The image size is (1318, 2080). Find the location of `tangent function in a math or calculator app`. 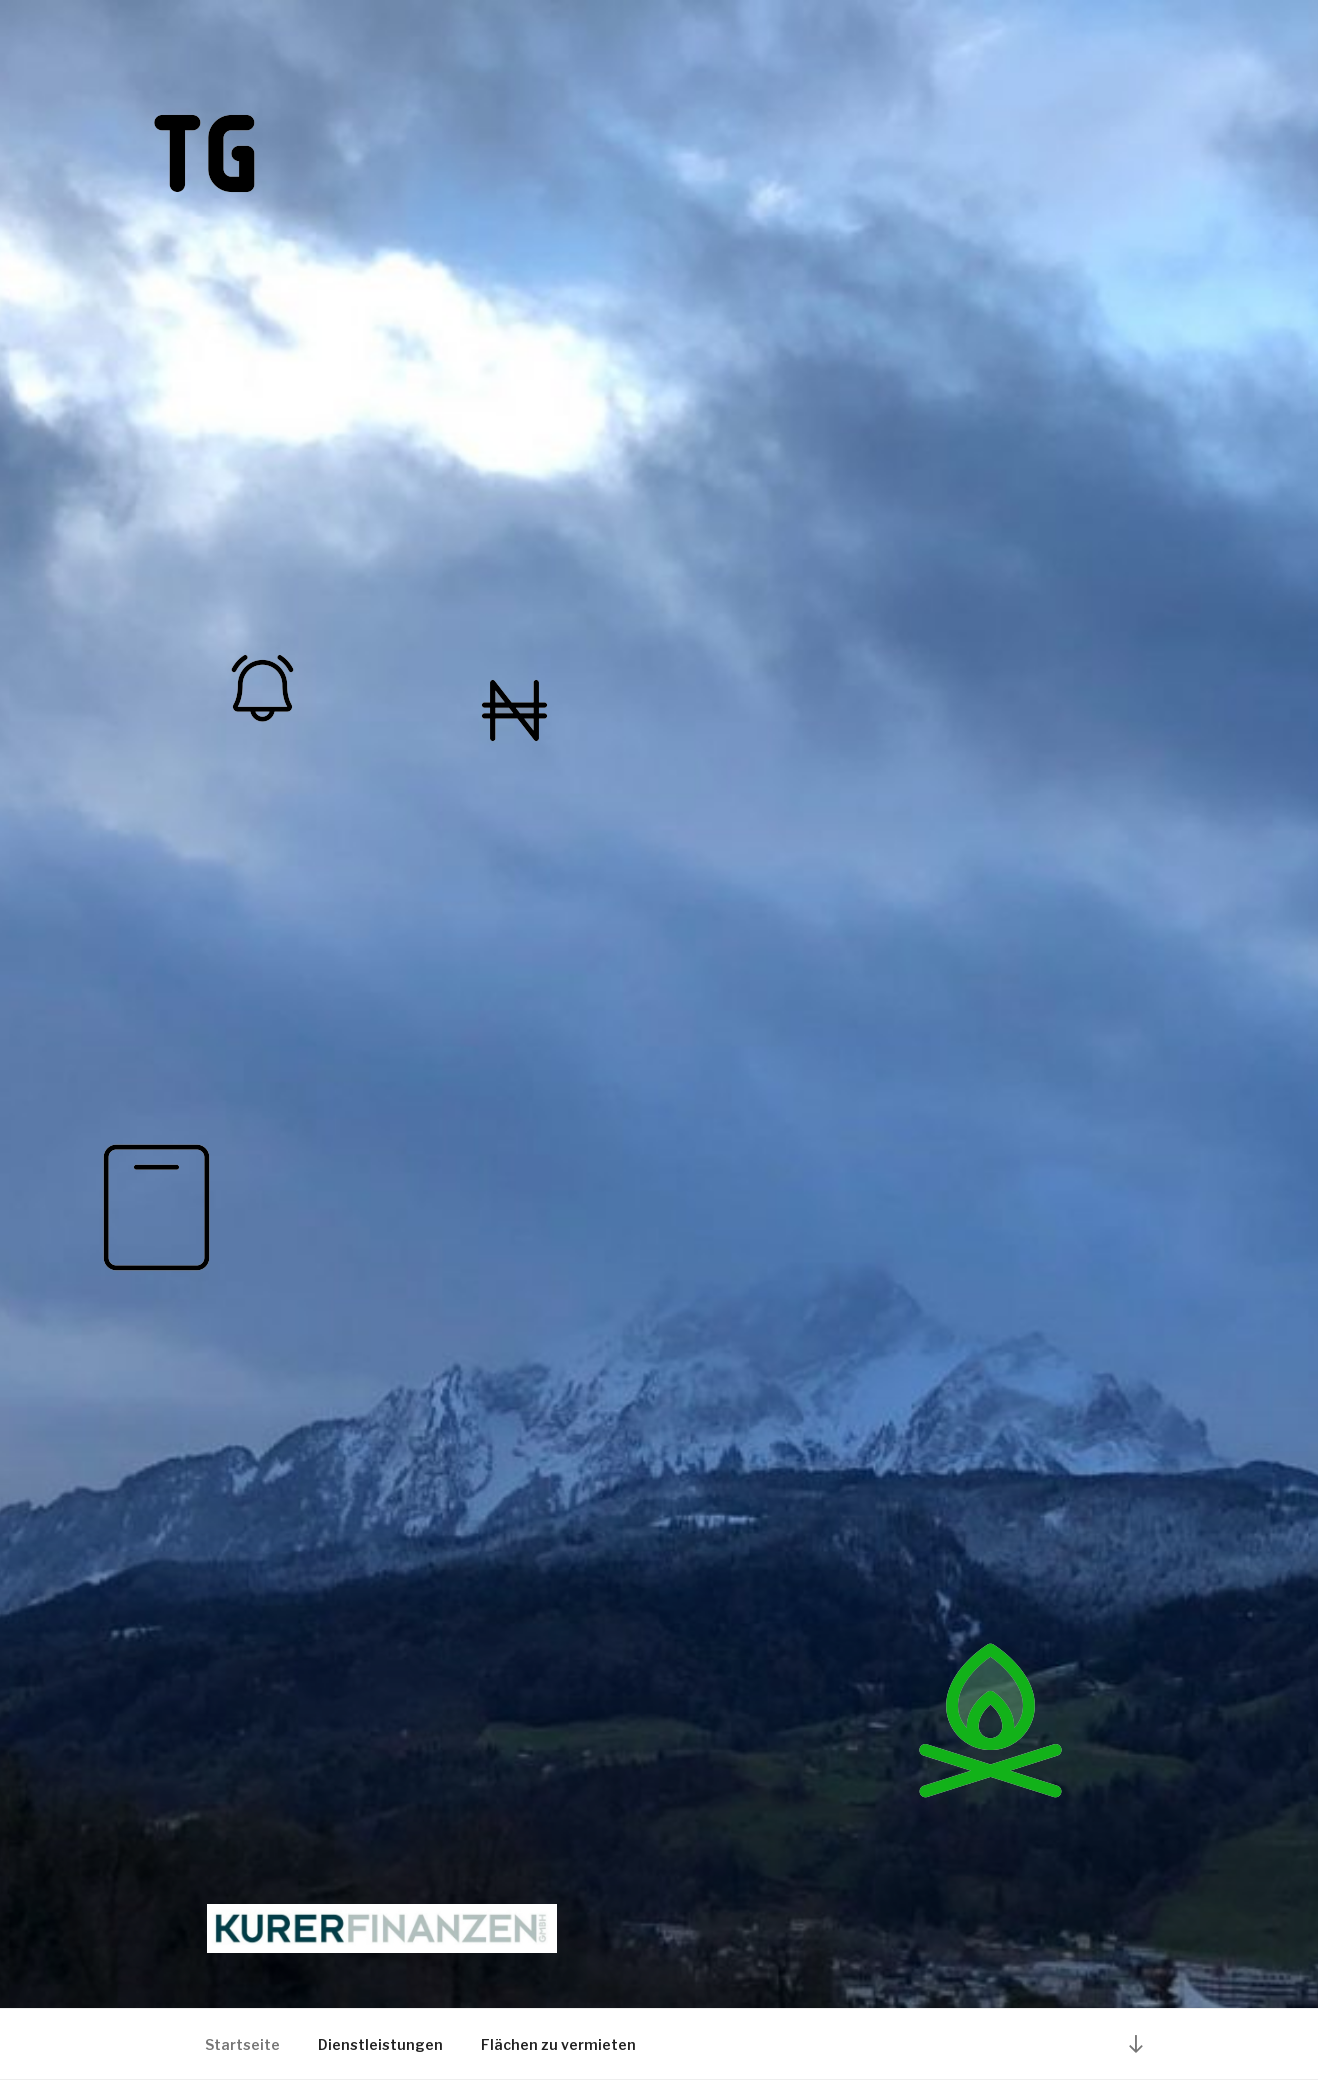

tangent function in a math or calculator app is located at coordinates (200, 153).